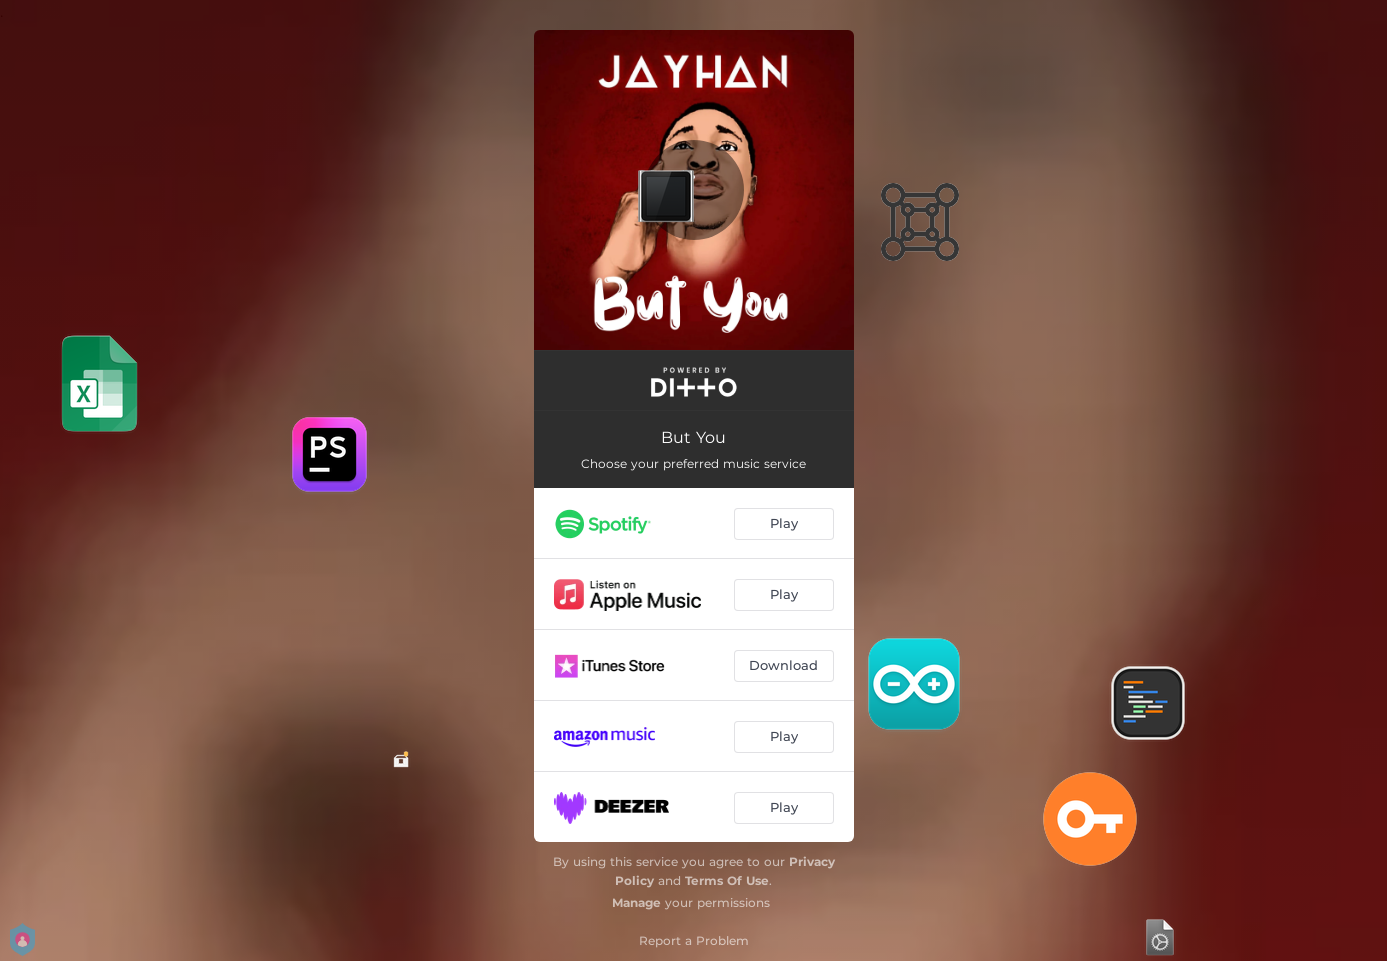 The image size is (1387, 961). I want to click on a desktop application or executable file, so click(1160, 938).